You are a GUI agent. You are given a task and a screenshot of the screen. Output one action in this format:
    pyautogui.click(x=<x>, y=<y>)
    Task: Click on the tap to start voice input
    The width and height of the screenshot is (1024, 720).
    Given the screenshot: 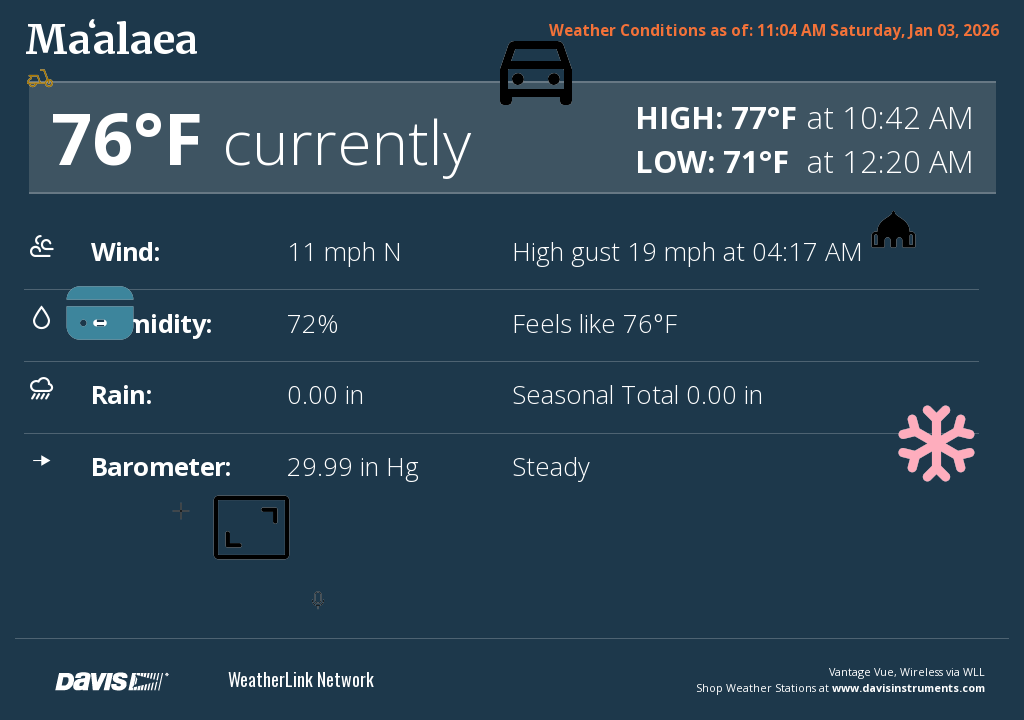 What is the action you would take?
    pyautogui.click(x=318, y=600)
    